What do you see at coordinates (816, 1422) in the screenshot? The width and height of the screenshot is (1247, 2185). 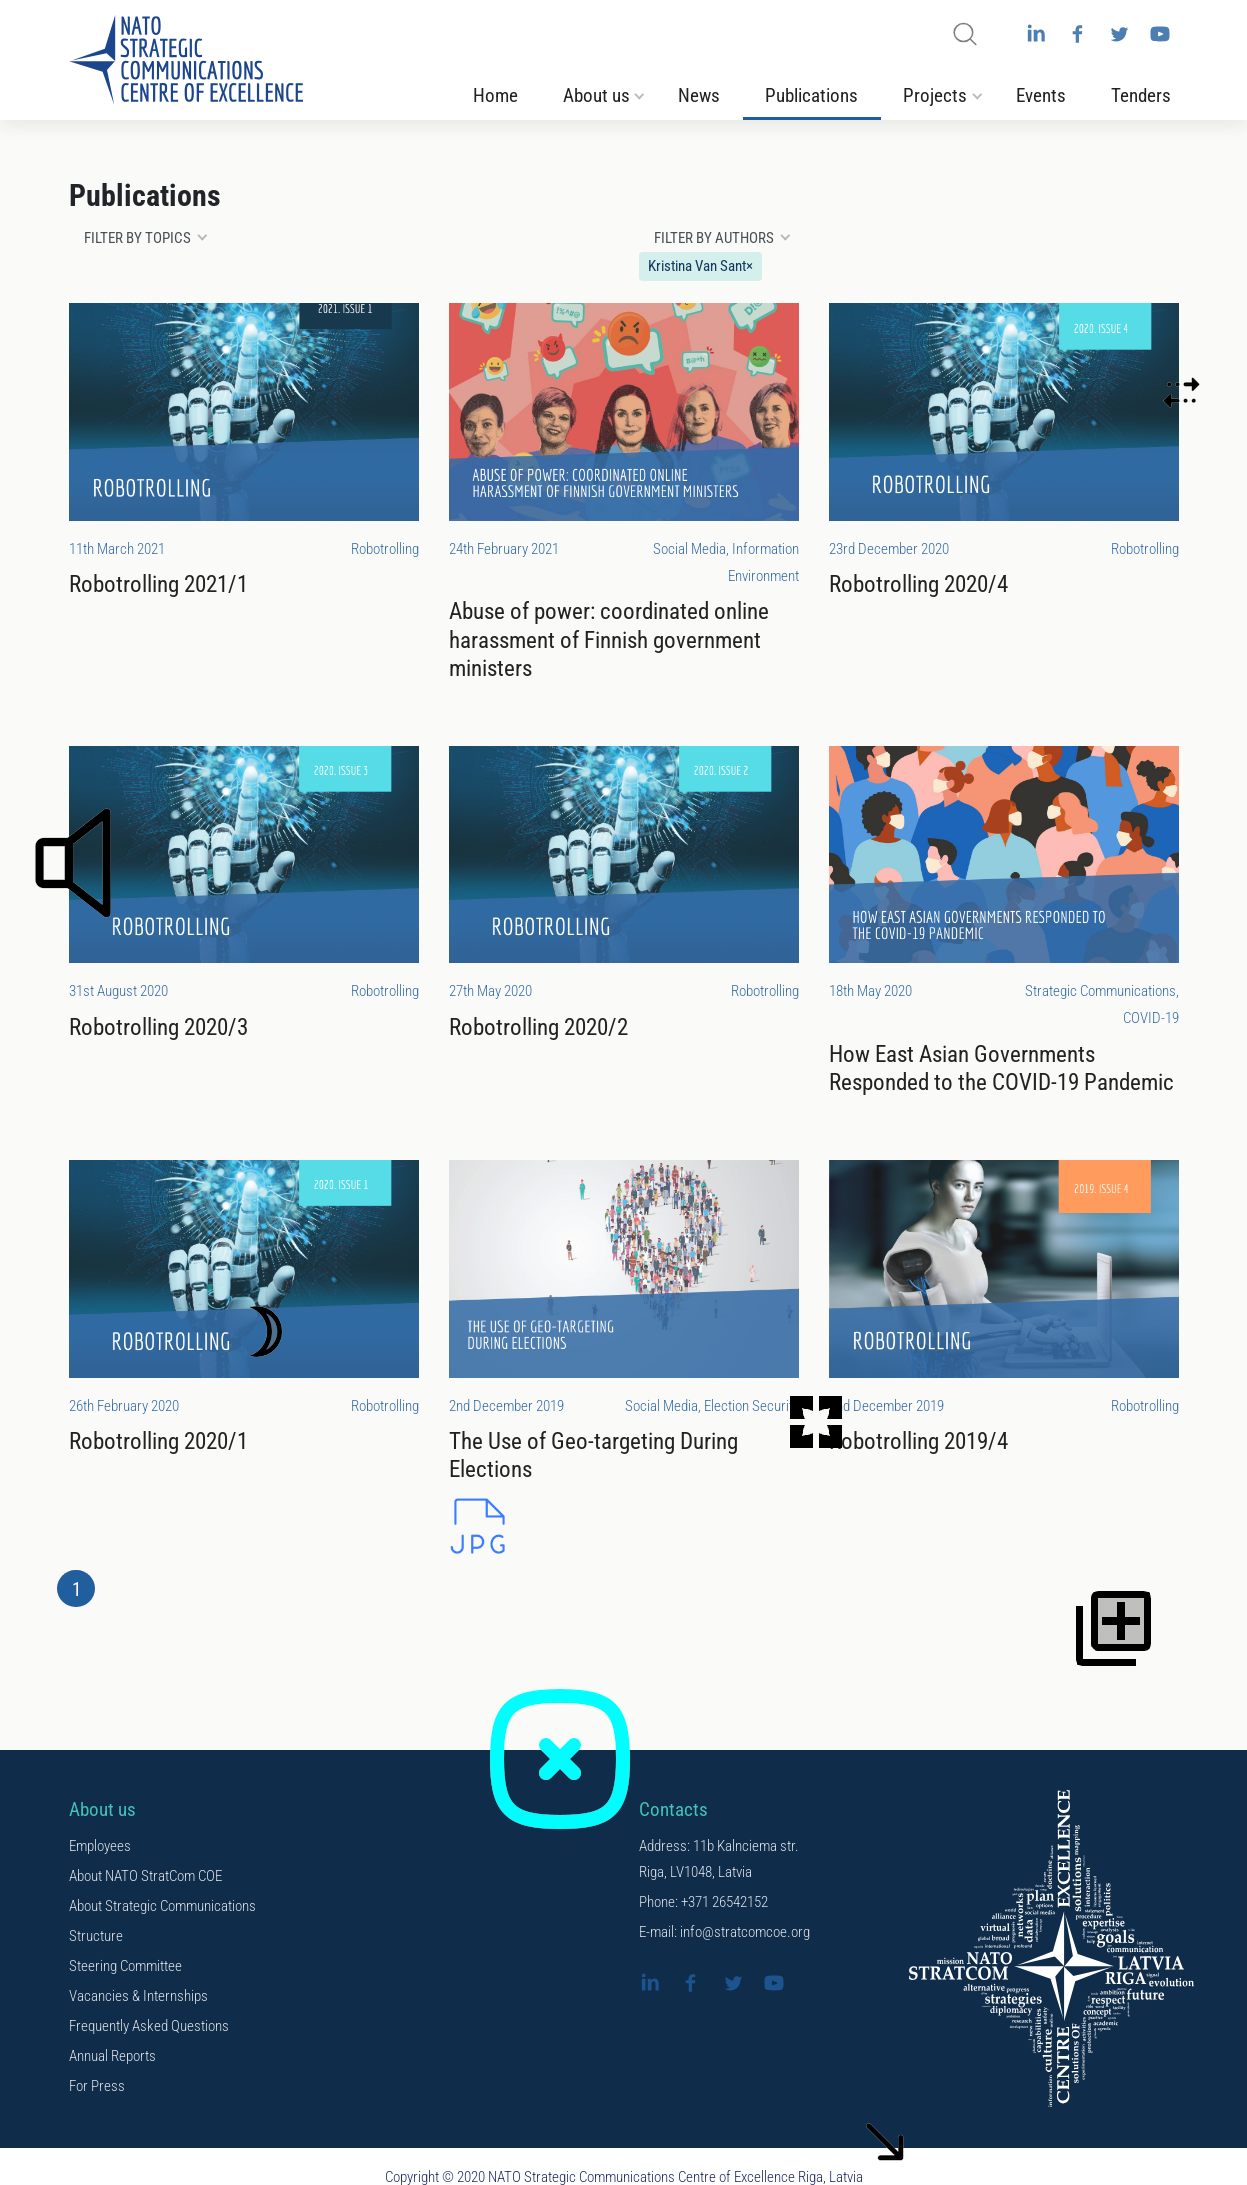 I see `view pages or documents` at bounding box center [816, 1422].